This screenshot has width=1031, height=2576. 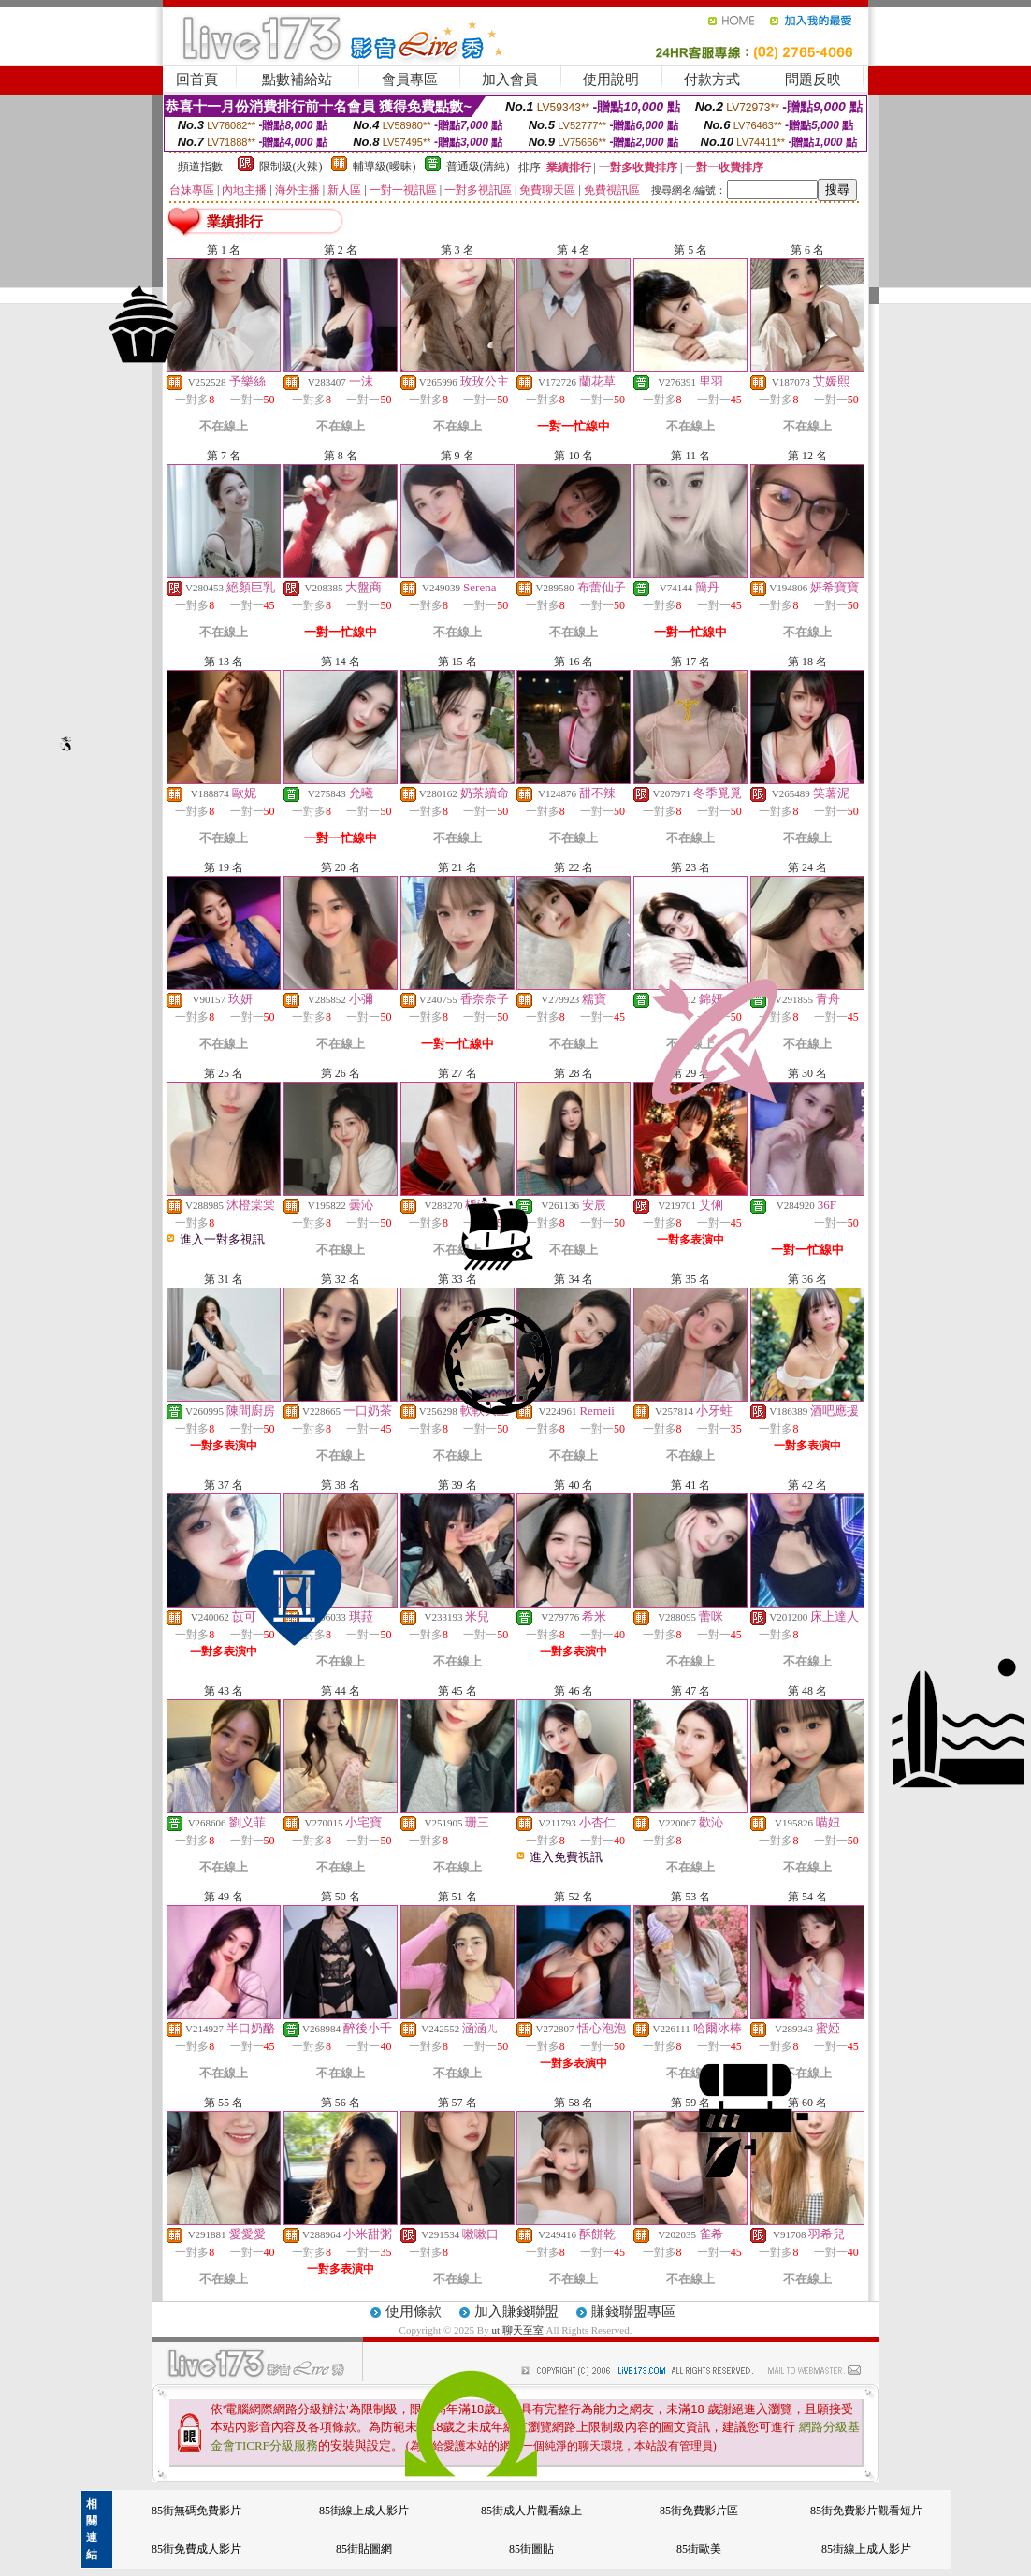 What do you see at coordinates (498, 1361) in the screenshot?
I see `select chakram as your weapon` at bounding box center [498, 1361].